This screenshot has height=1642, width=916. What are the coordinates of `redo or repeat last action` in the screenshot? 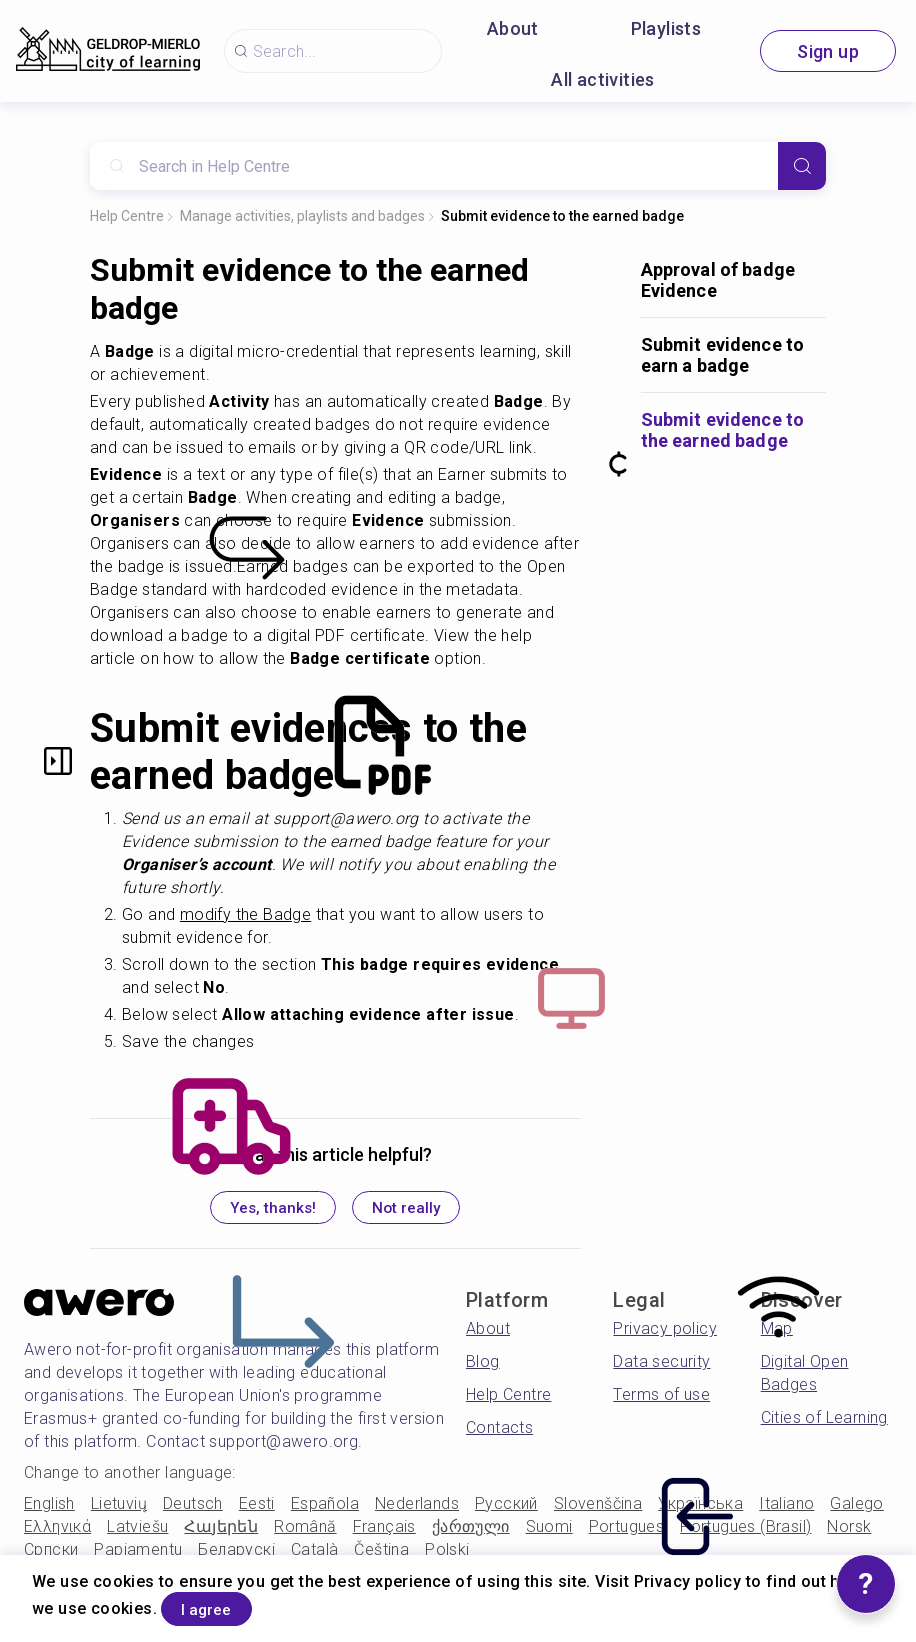 It's located at (247, 545).